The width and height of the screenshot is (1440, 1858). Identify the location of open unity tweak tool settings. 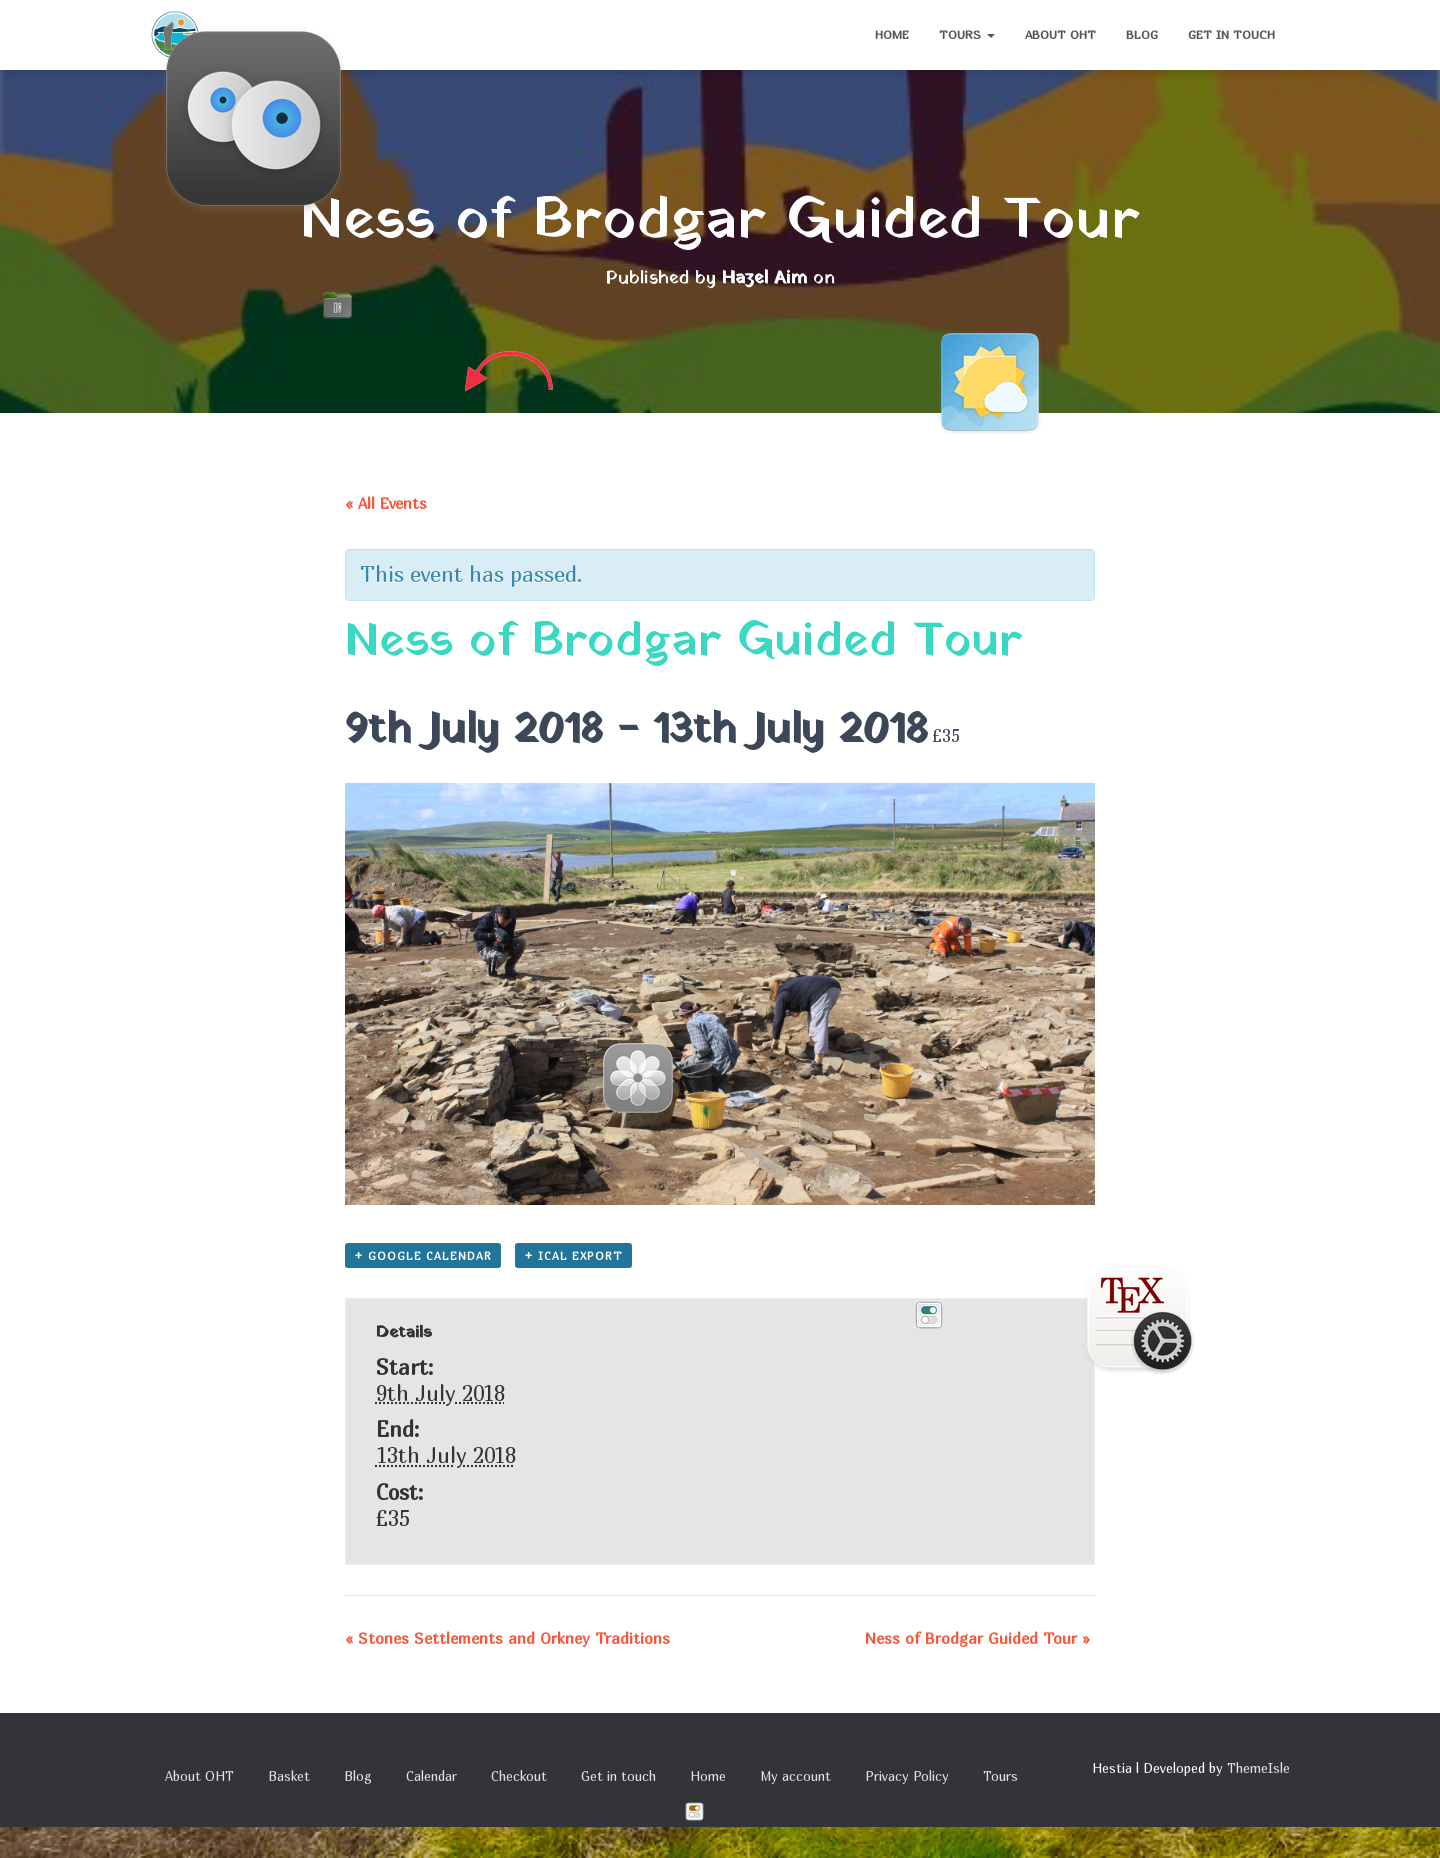
(694, 1811).